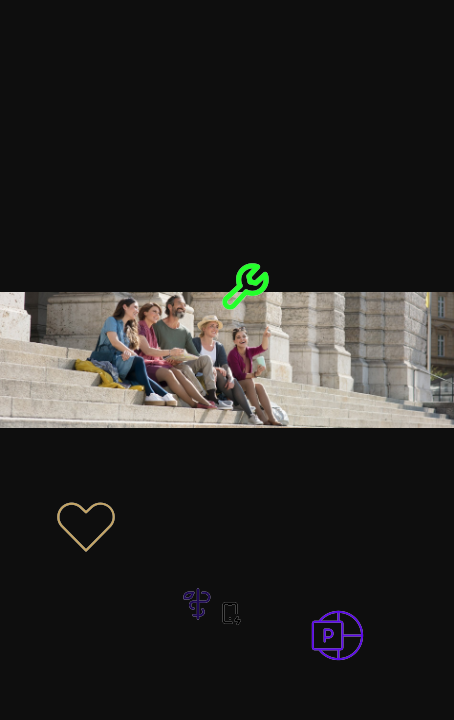  What do you see at coordinates (245, 286) in the screenshot?
I see `access settings or configuration options` at bounding box center [245, 286].